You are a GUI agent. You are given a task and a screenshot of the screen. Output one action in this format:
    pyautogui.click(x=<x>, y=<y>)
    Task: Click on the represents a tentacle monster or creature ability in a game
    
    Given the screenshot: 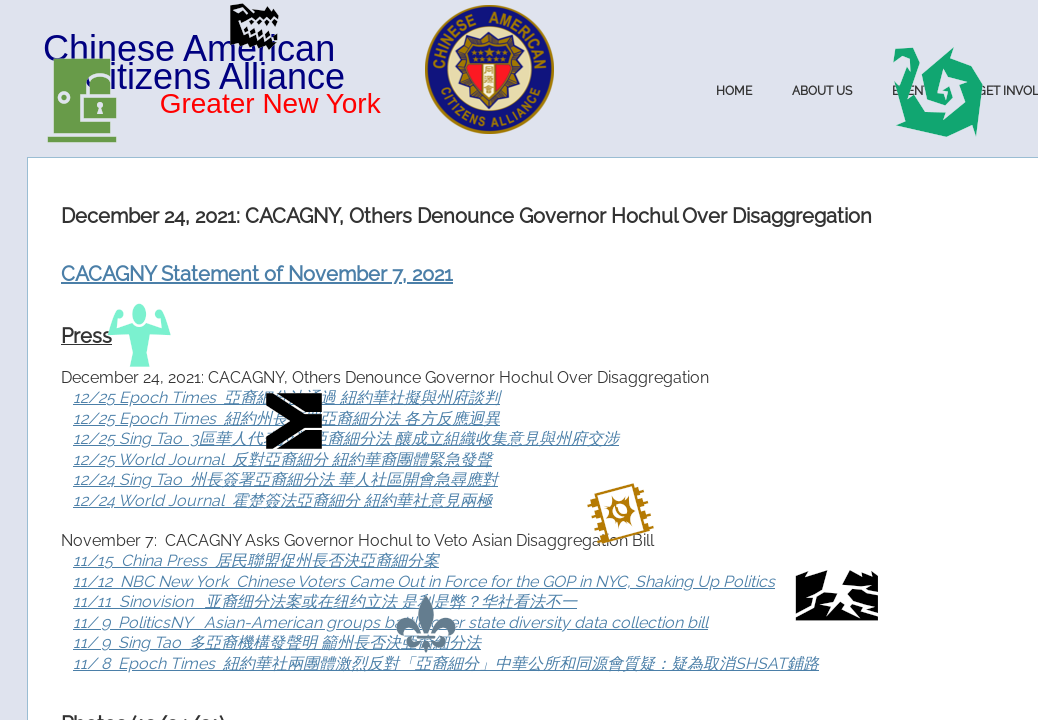 What is the action you would take?
    pyautogui.click(x=938, y=92)
    